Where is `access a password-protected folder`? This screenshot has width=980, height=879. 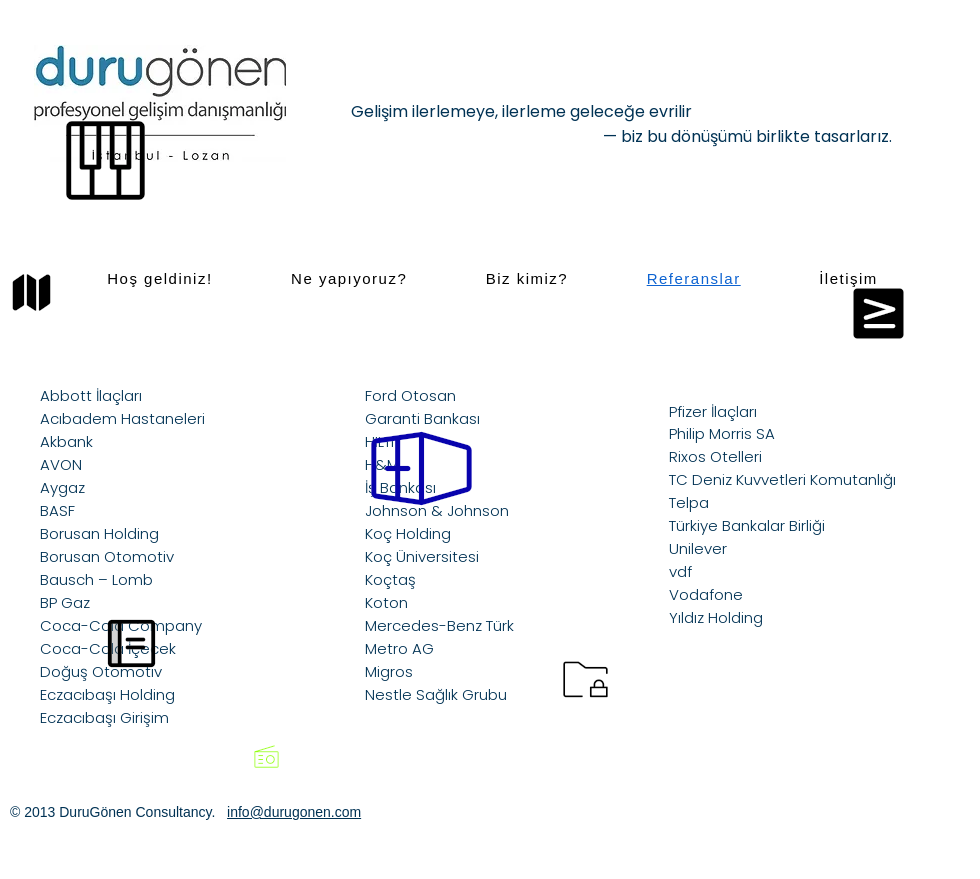 access a password-protected folder is located at coordinates (585, 678).